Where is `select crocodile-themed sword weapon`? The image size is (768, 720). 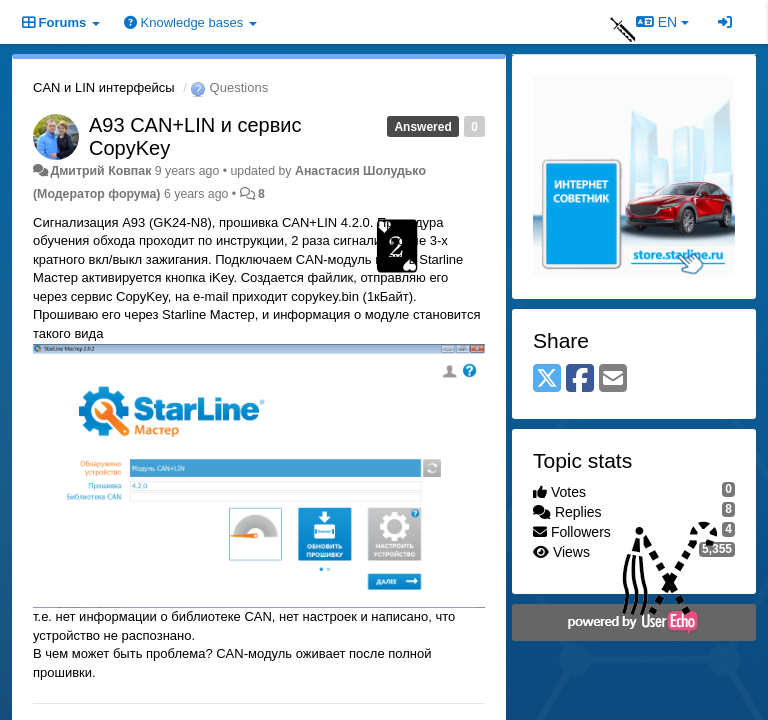
select crocodile-themed sword weapon is located at coordinates (622, 29).